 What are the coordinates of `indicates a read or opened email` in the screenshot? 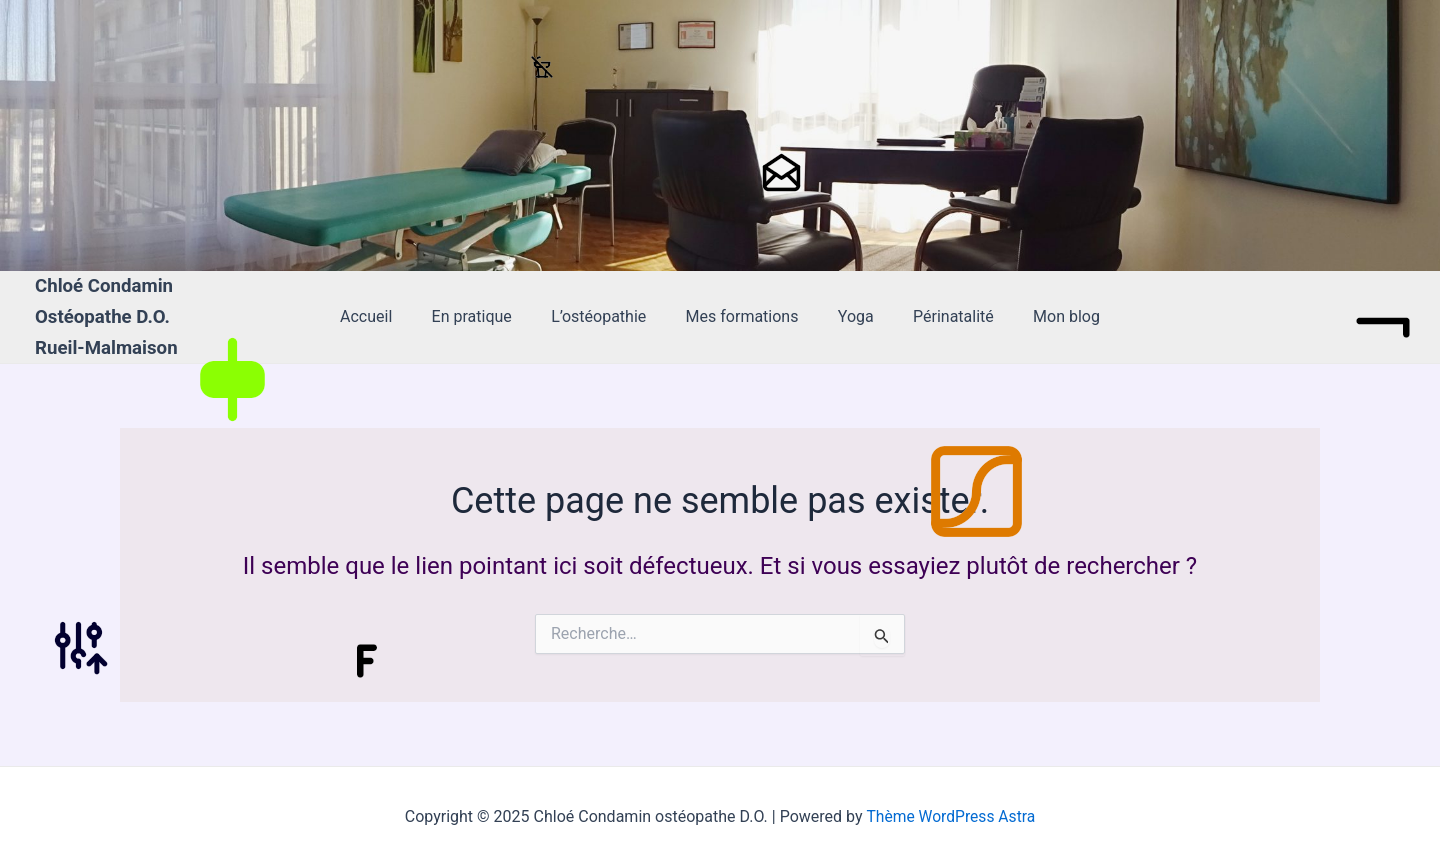 It's located at (781, 172).